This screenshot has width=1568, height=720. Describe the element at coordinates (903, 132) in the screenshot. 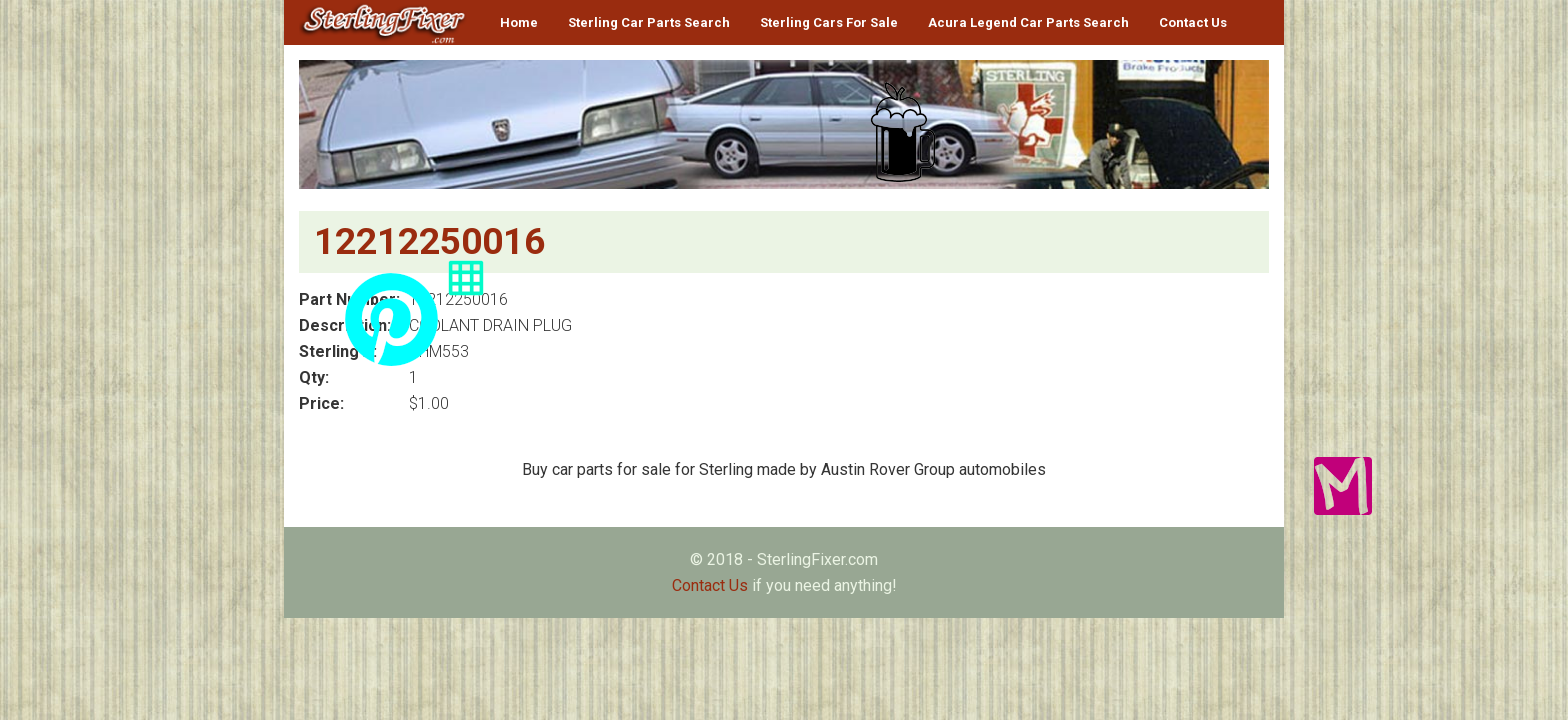

I see `link to homebrew package manager website` at that location.